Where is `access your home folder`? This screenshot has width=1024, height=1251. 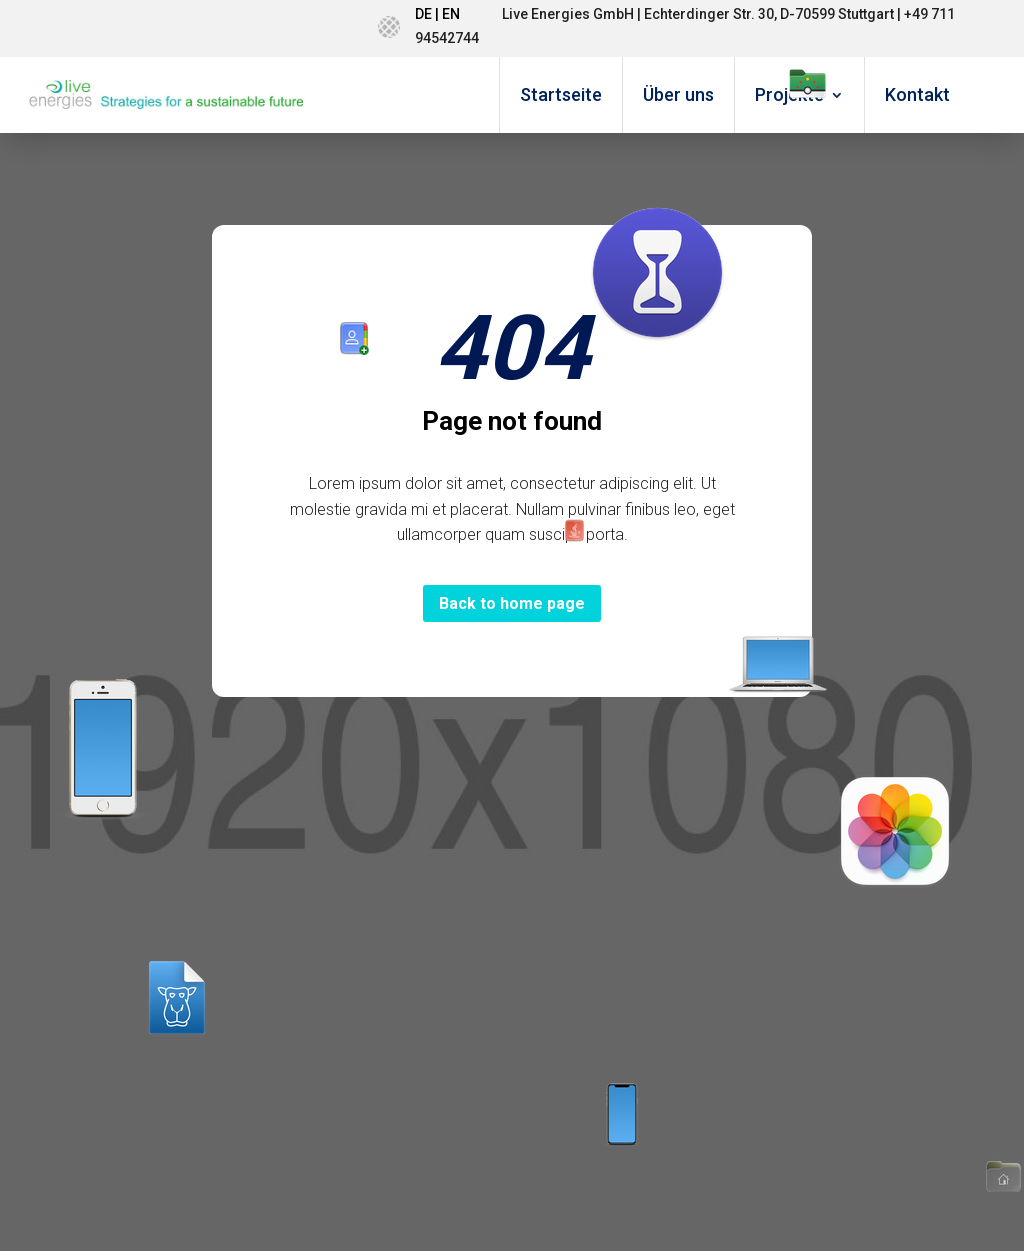
access your home folder is located at coordinates (1003, 1176).